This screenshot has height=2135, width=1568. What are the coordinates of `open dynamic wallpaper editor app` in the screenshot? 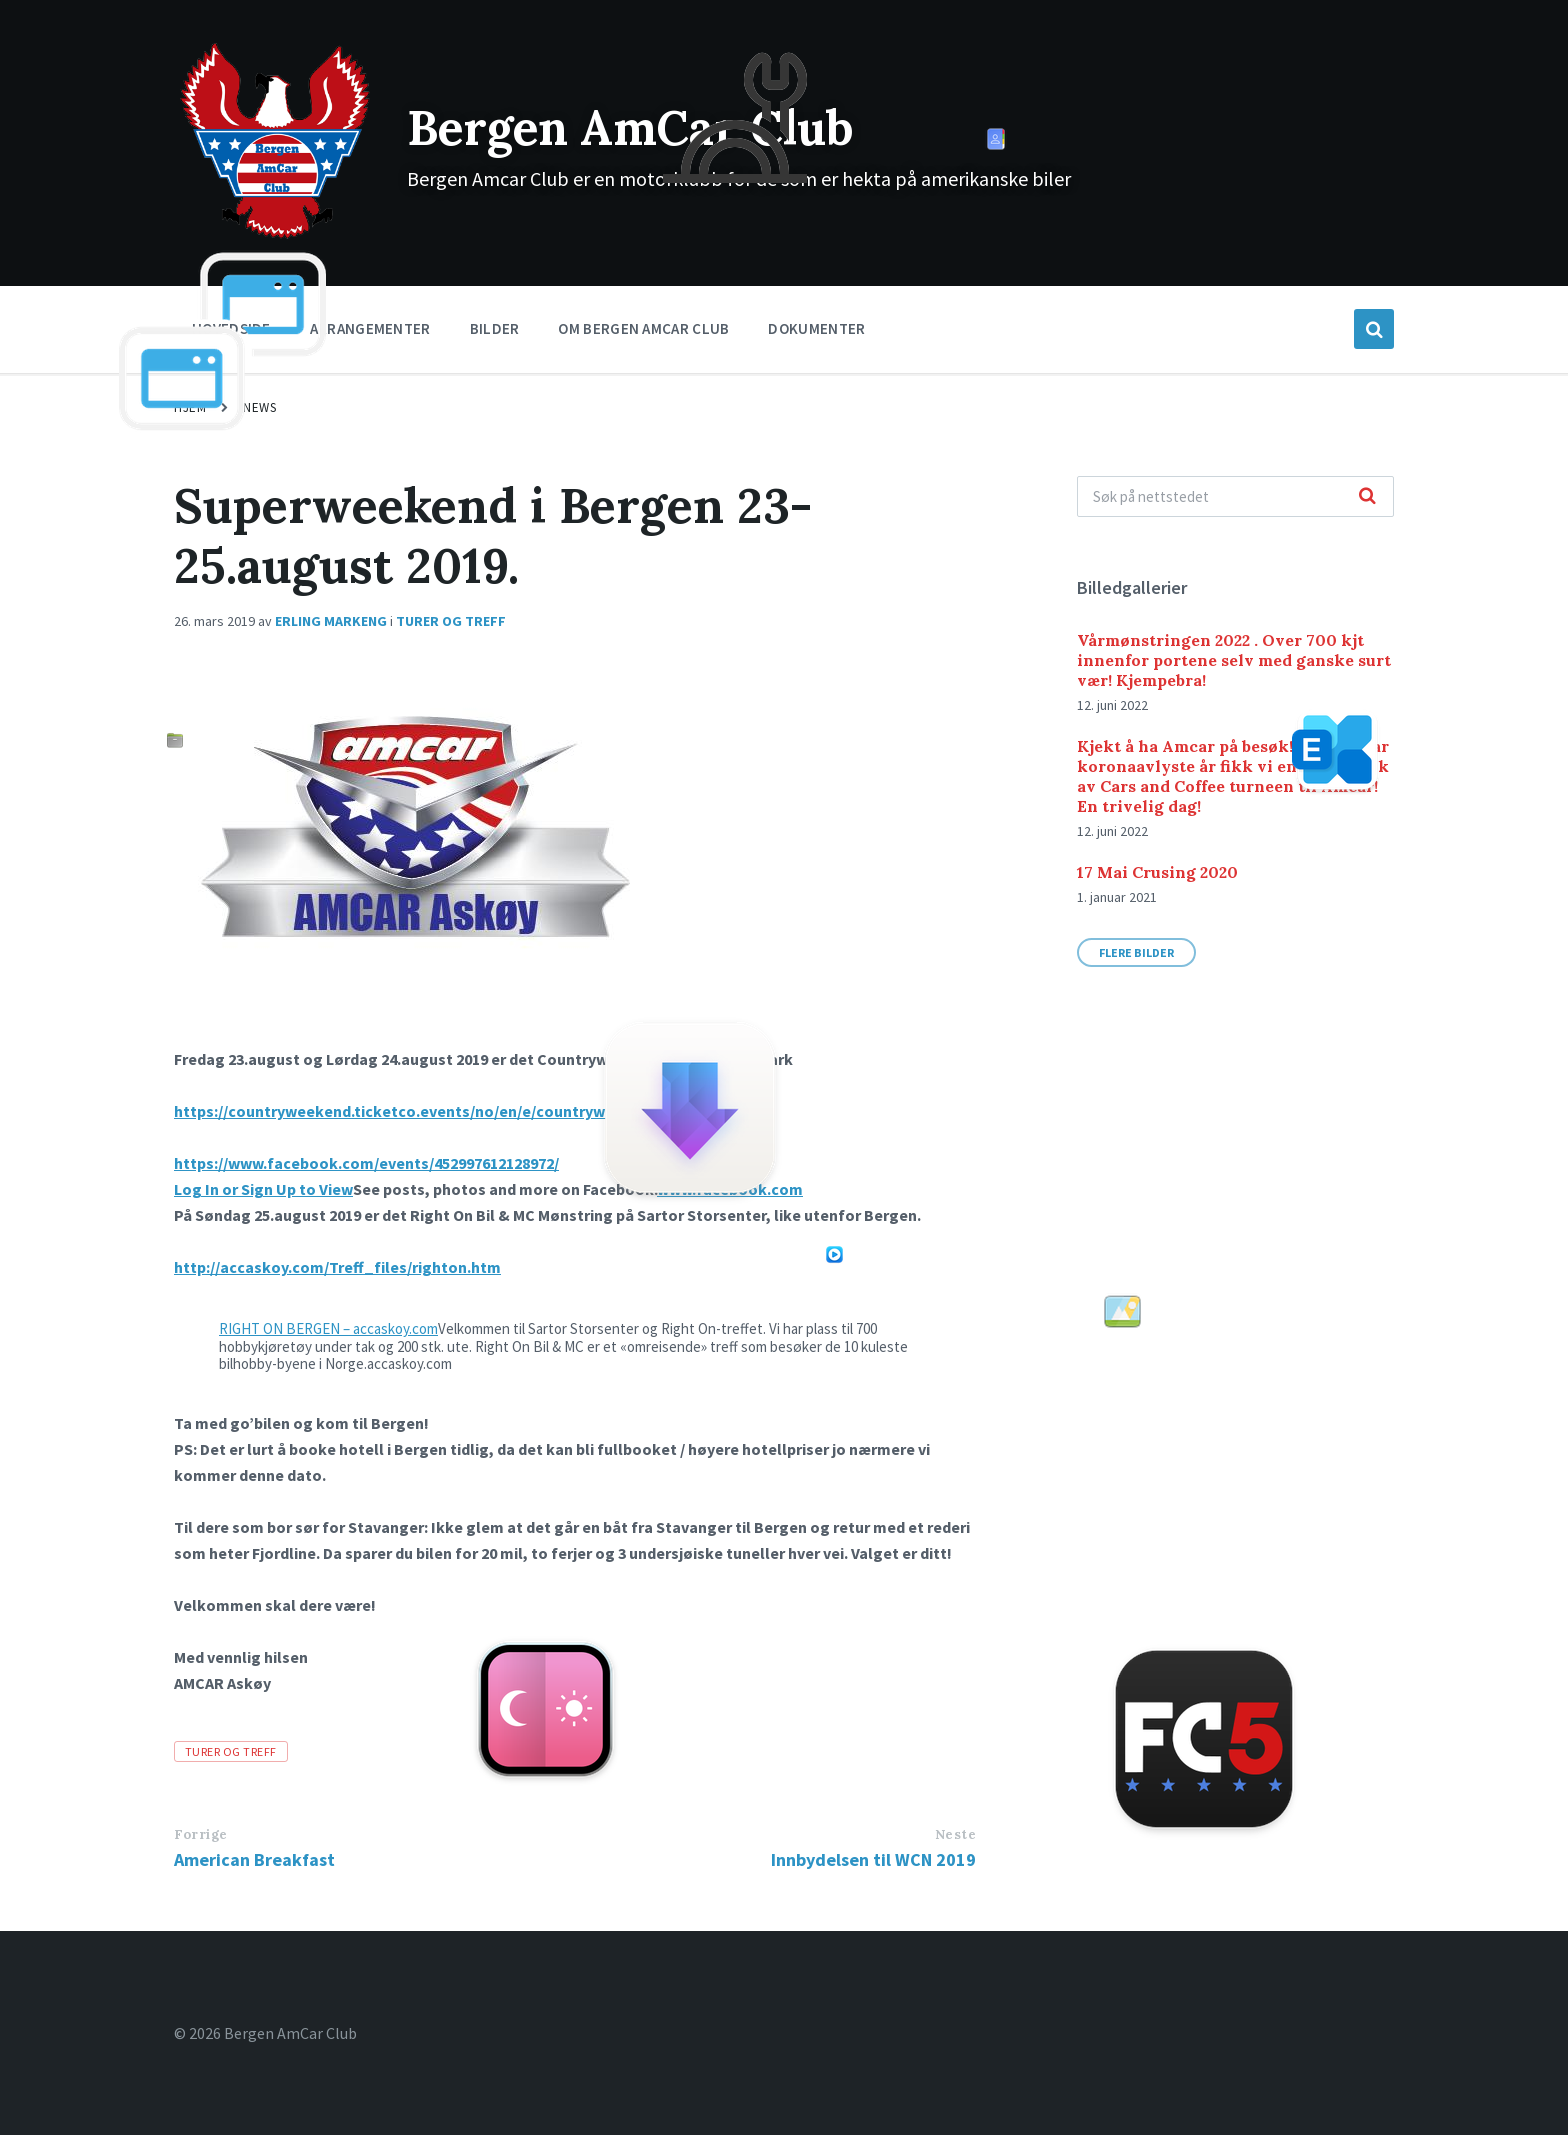 It's located at (545, 1709).